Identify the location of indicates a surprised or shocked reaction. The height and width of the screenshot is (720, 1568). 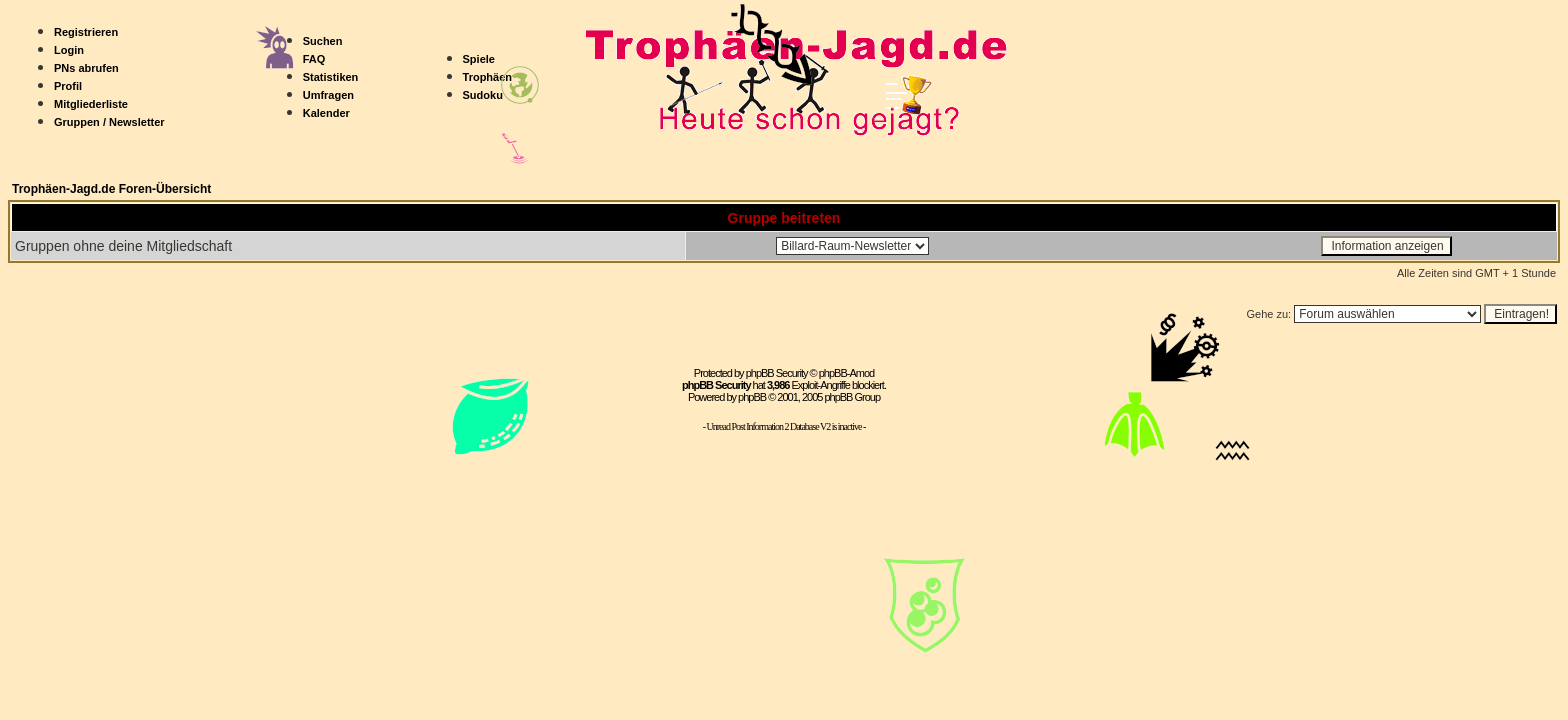
(277, 47).